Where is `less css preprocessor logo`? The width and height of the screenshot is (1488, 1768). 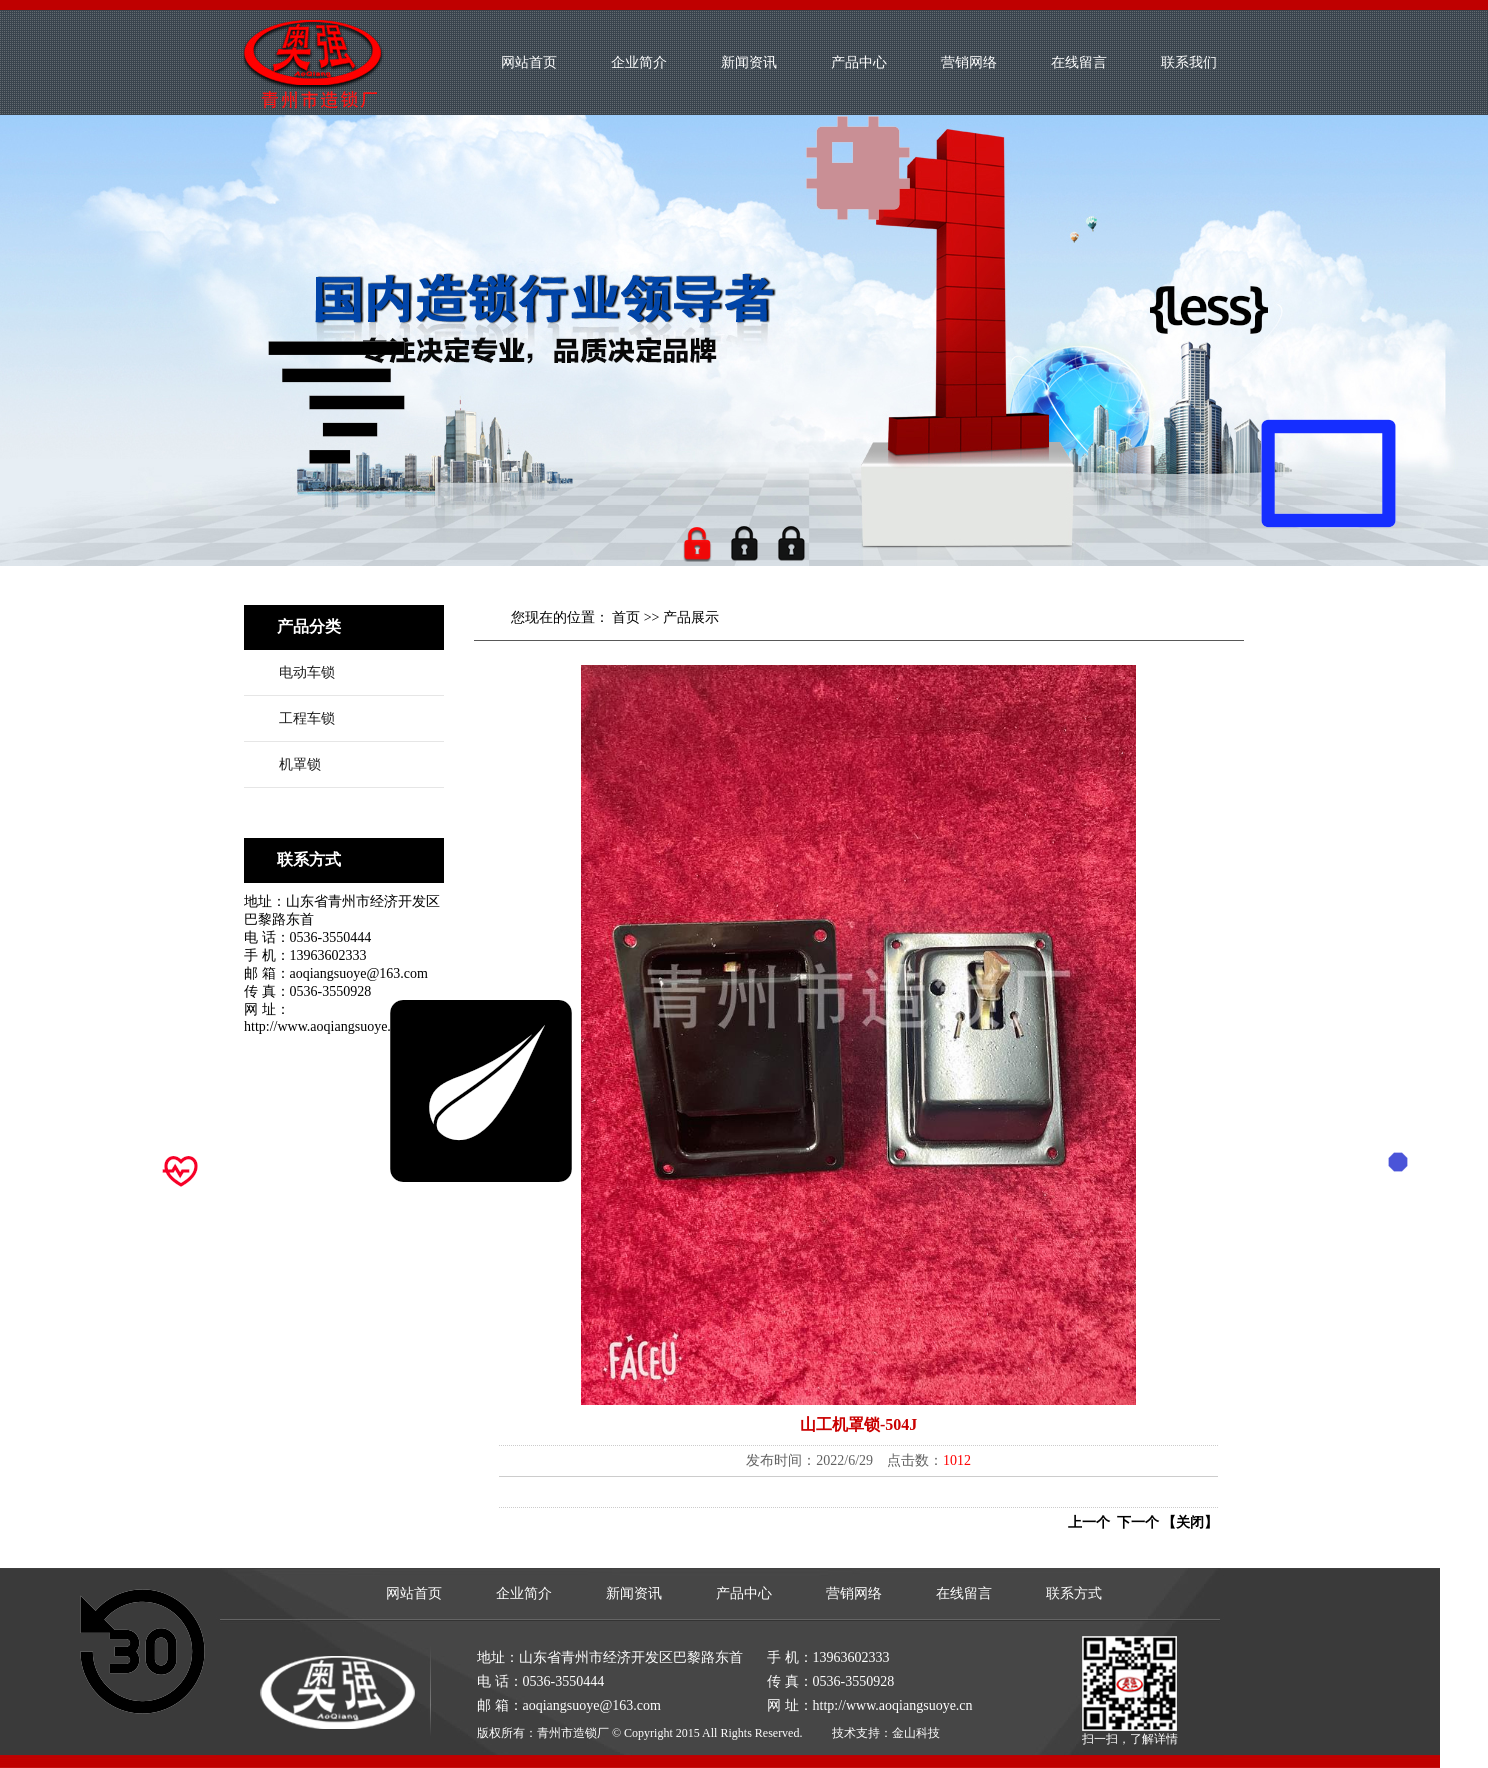
less css preprocessor logo is located at coordinates (1209, 310).